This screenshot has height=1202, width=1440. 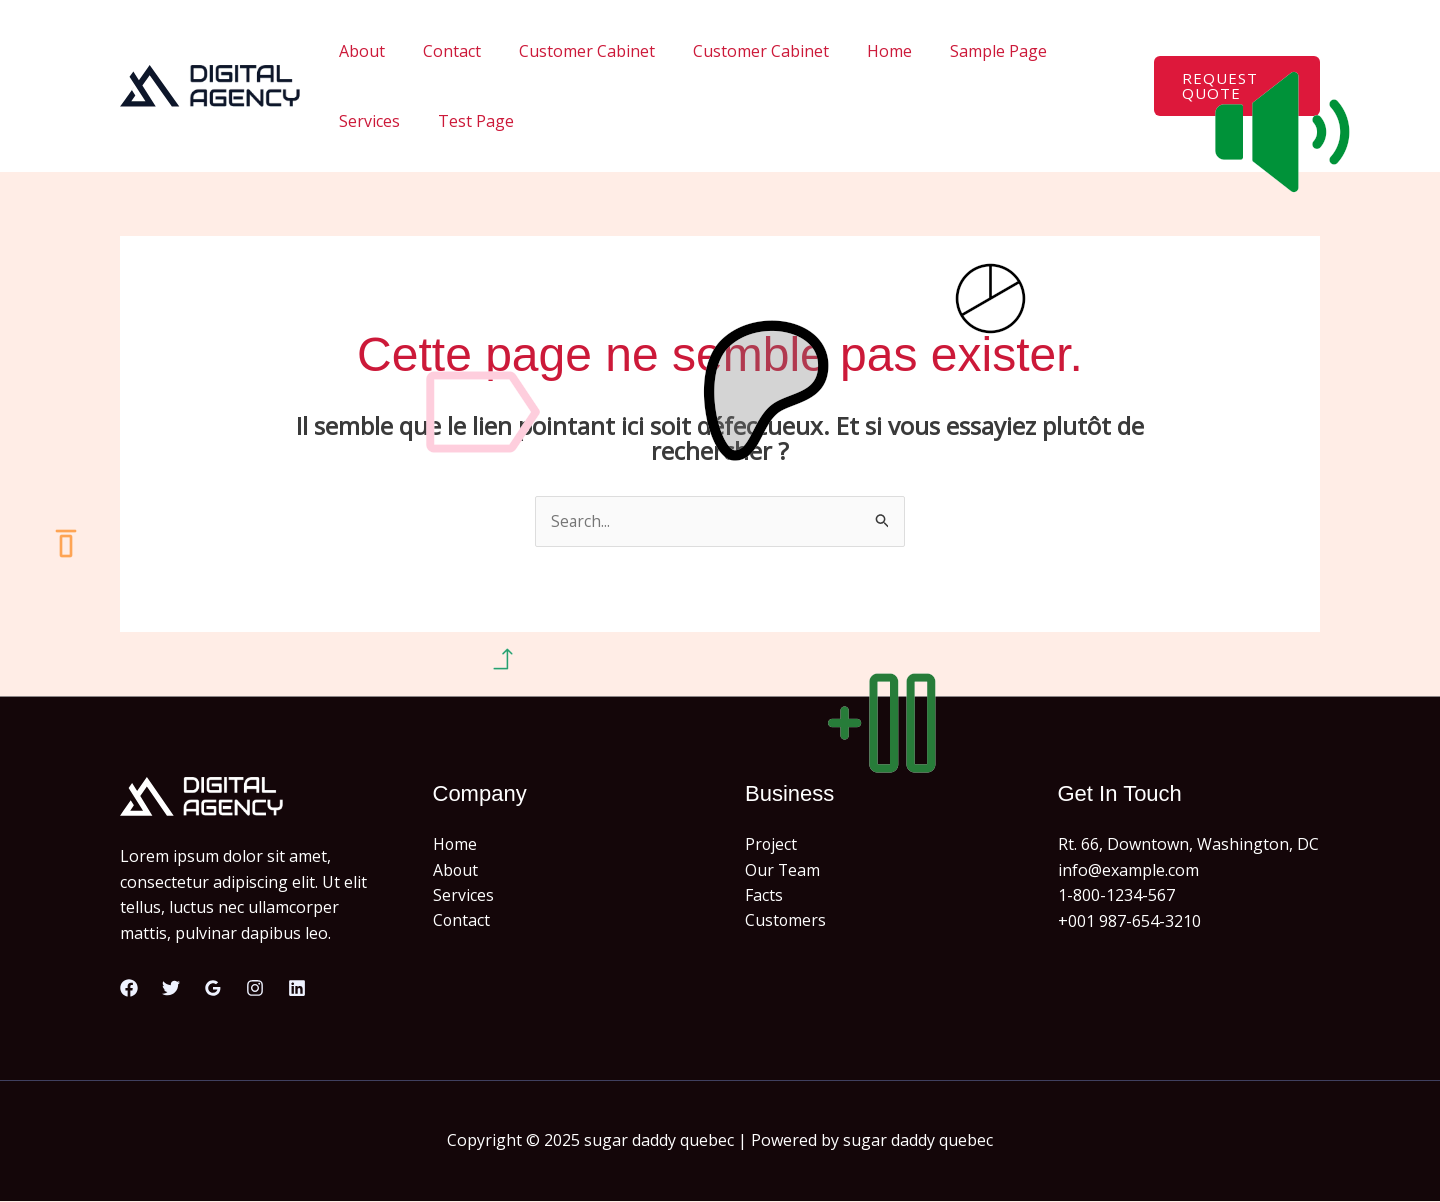 What do you see at coordinates (1280, 132) in the screenshot?
I see `volume is set to high` at bounding box center [1280, 132].